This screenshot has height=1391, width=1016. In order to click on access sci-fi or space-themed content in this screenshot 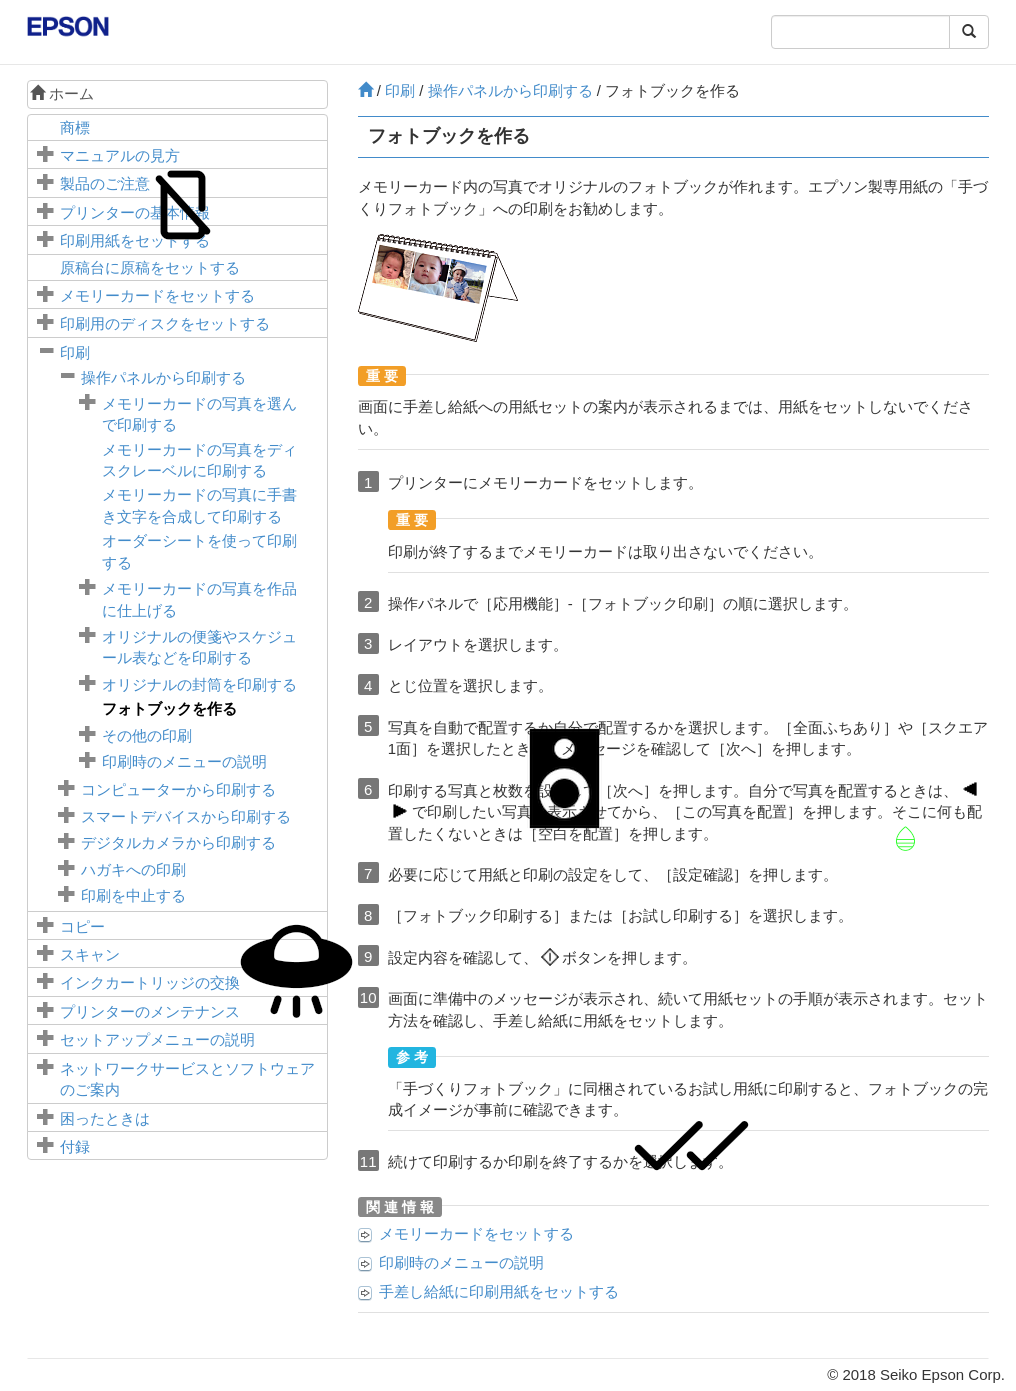, I will do `click(296, 969)`.